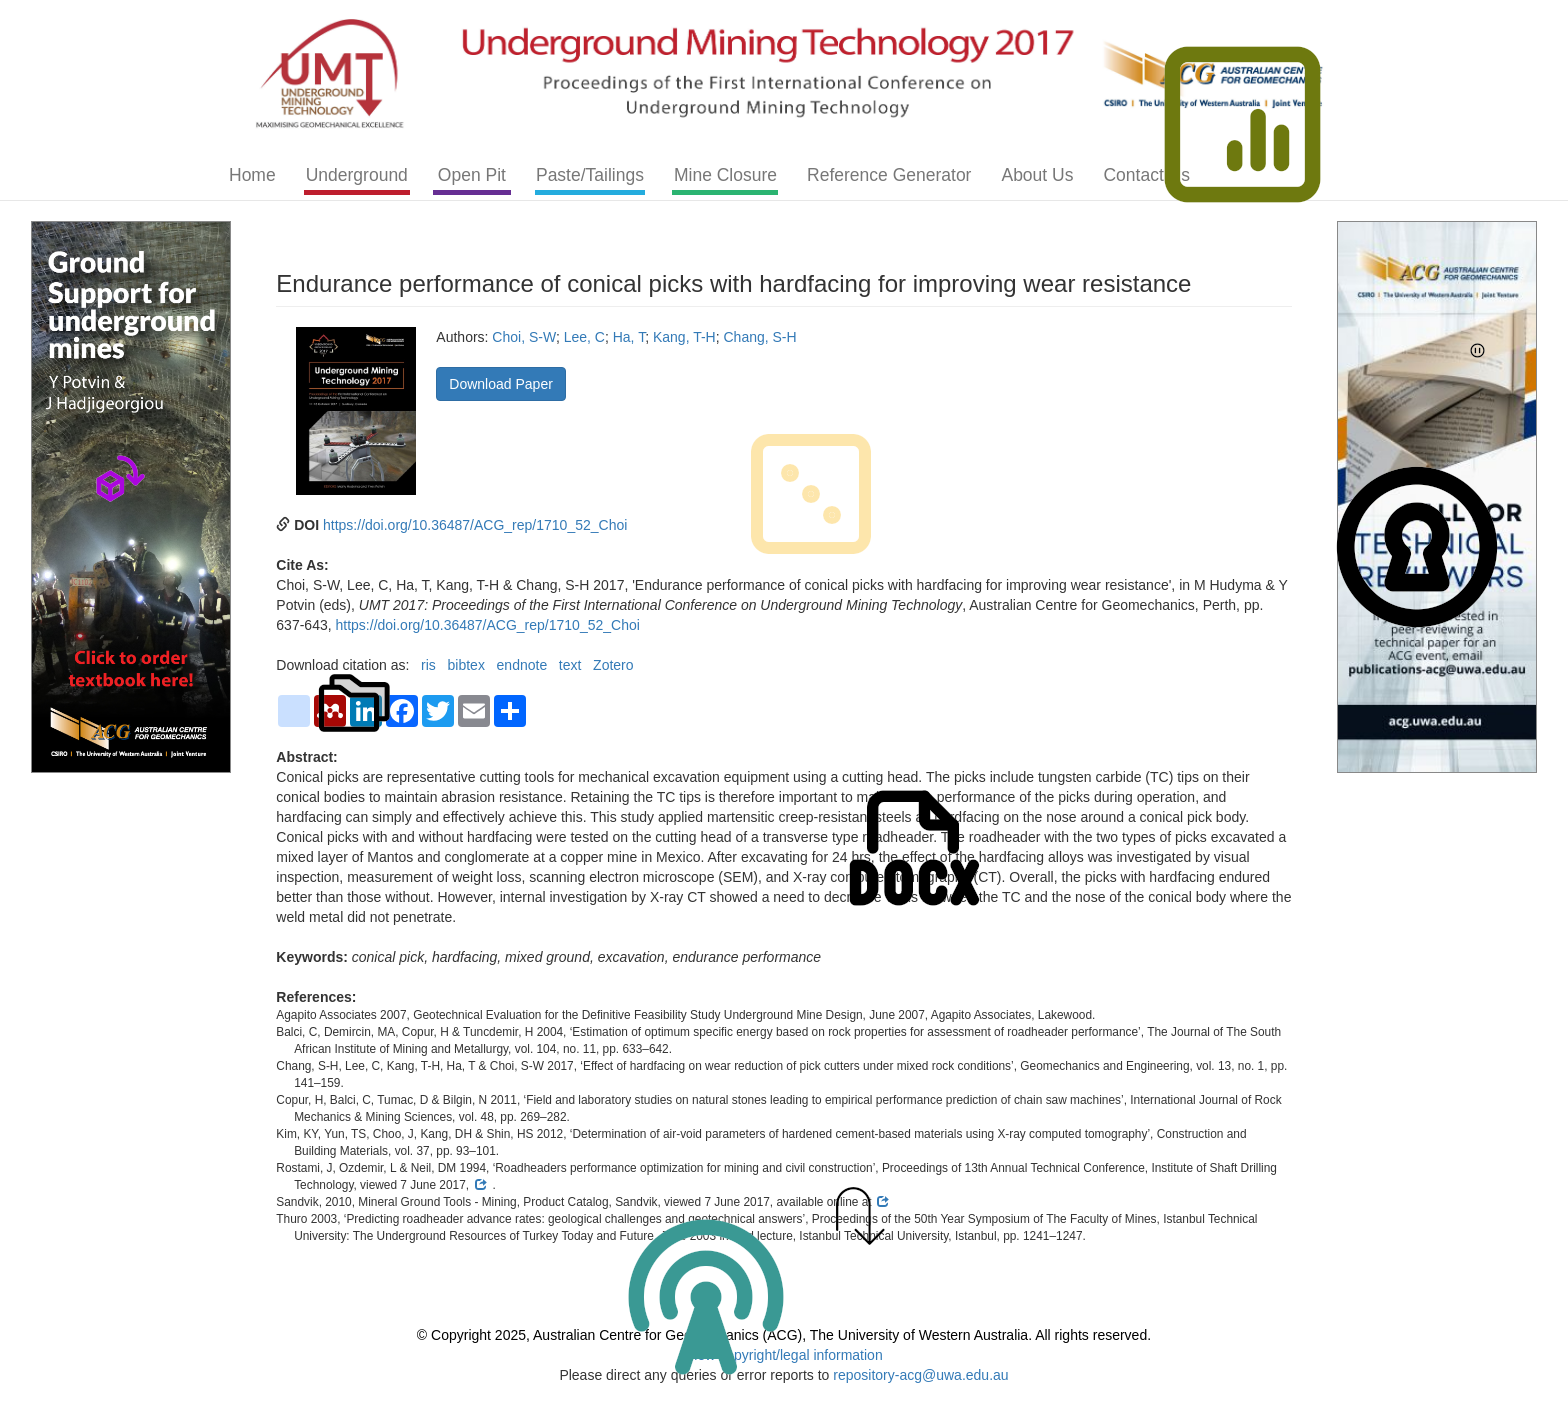 The height and width of the screenshot is (1425, 1568). Describe the element at coordinates (1417, 547) in the screenshot. I see `access secure or locked content` at that location.